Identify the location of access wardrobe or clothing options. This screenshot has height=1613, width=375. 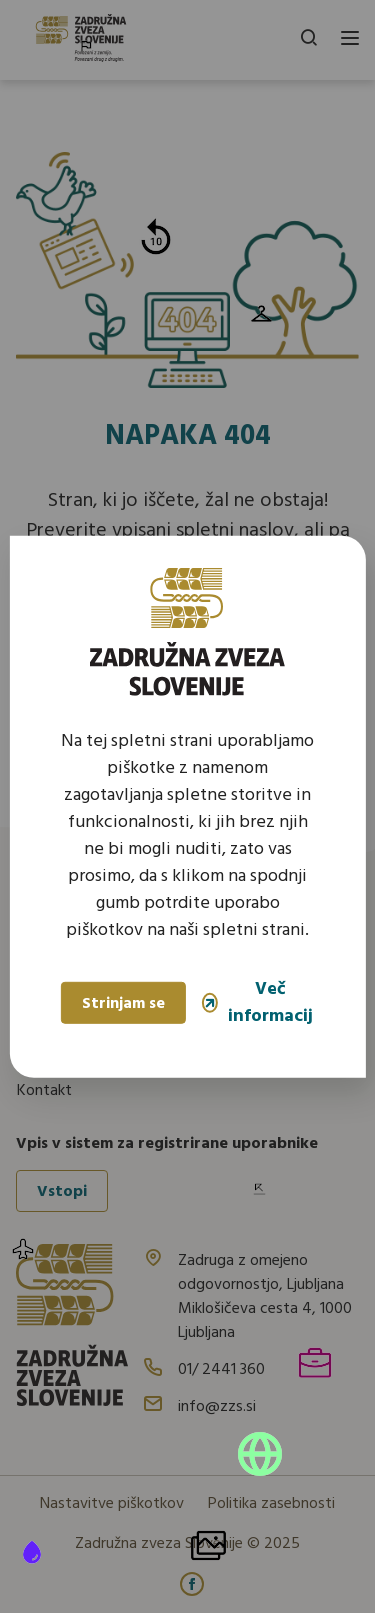
(261, 313).